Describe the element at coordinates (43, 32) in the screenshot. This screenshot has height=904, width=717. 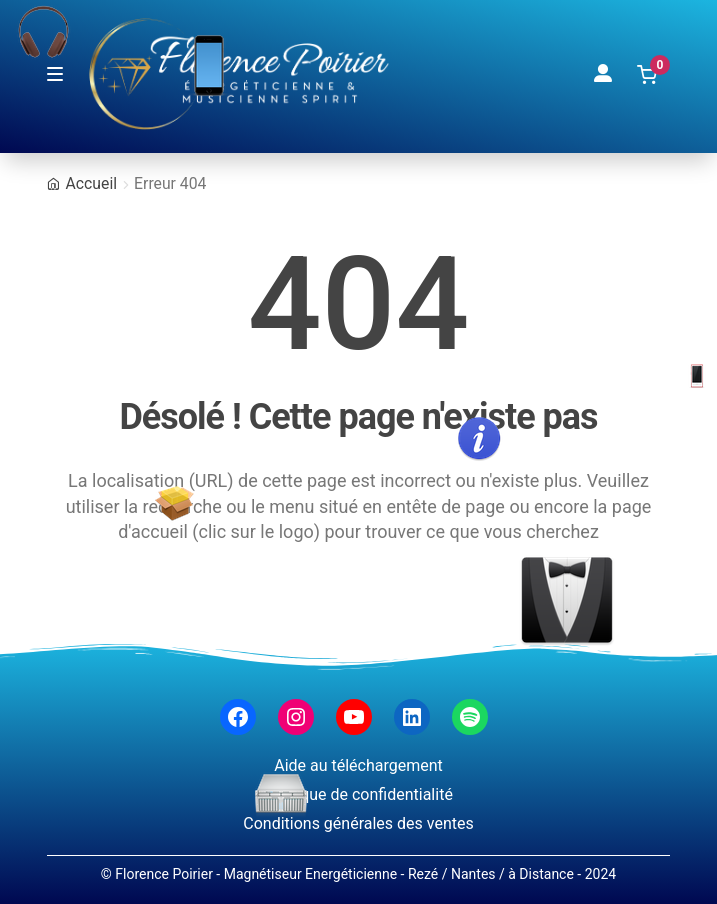
I see `connect bluetooth headphones` at that location.